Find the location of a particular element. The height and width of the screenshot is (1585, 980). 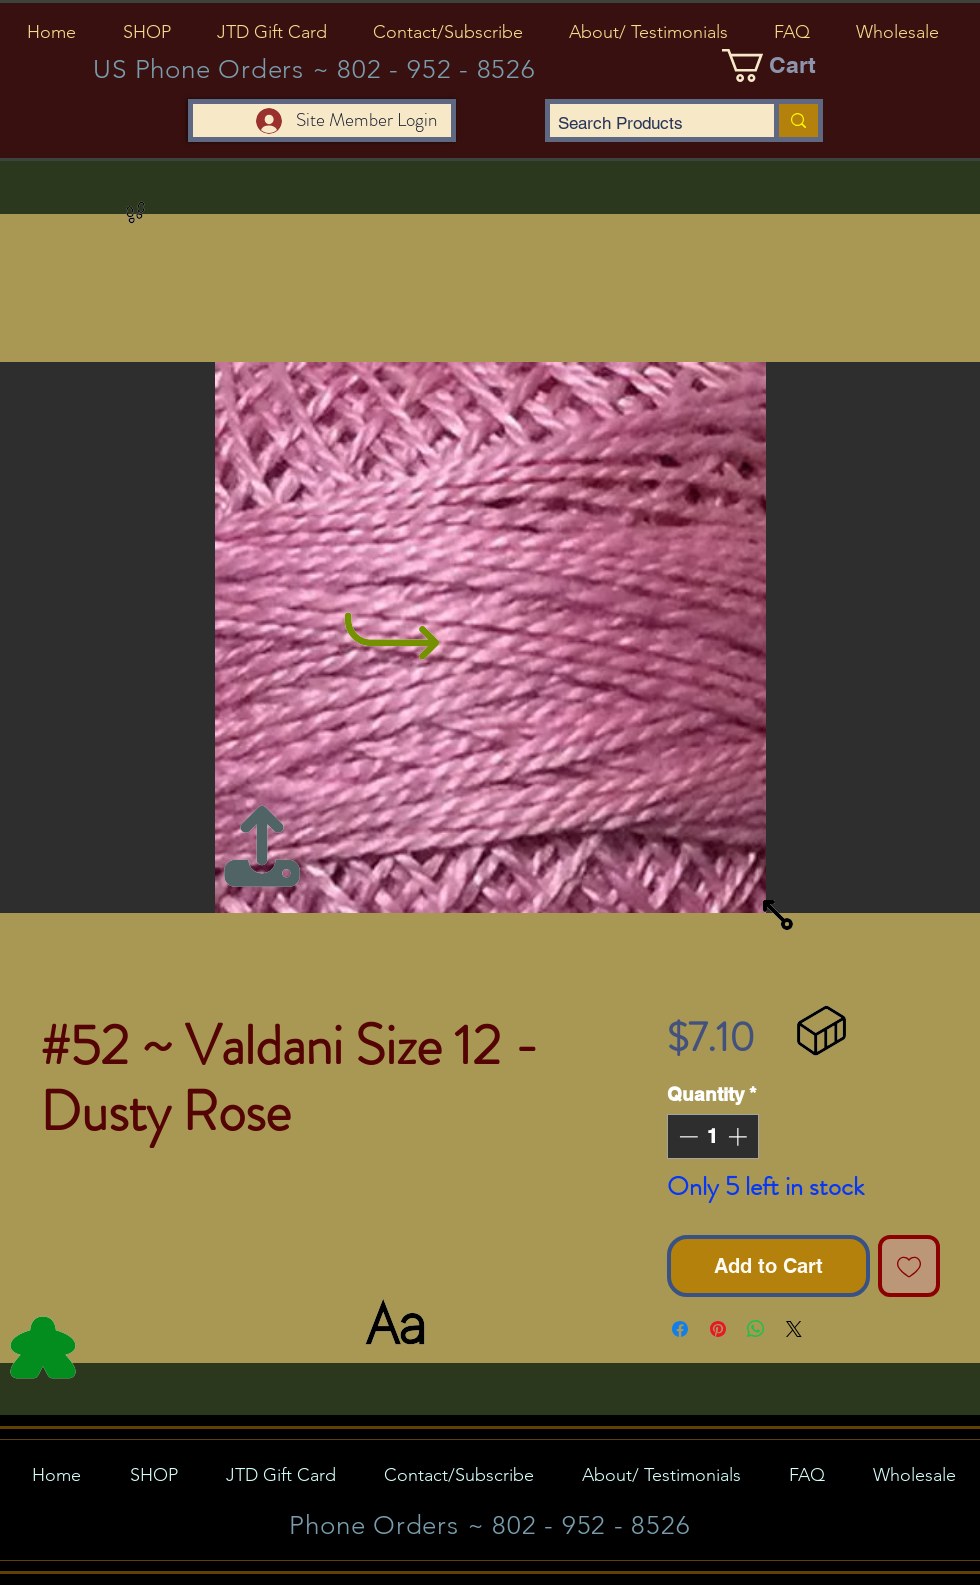

upload a file or document is located at coordinates (262, 849).